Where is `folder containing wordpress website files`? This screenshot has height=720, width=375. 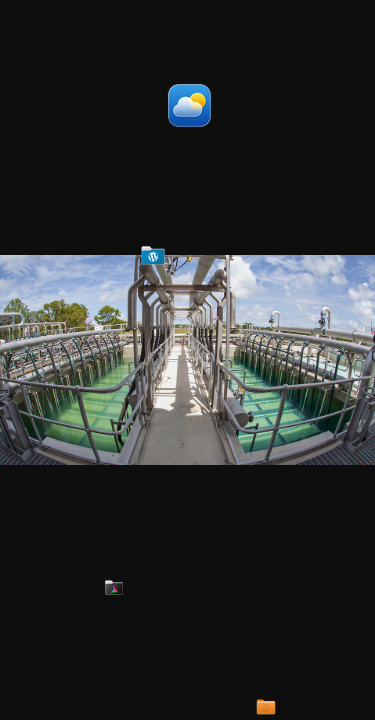
folder containing wordpress website files is located at coordinates (153, 256).